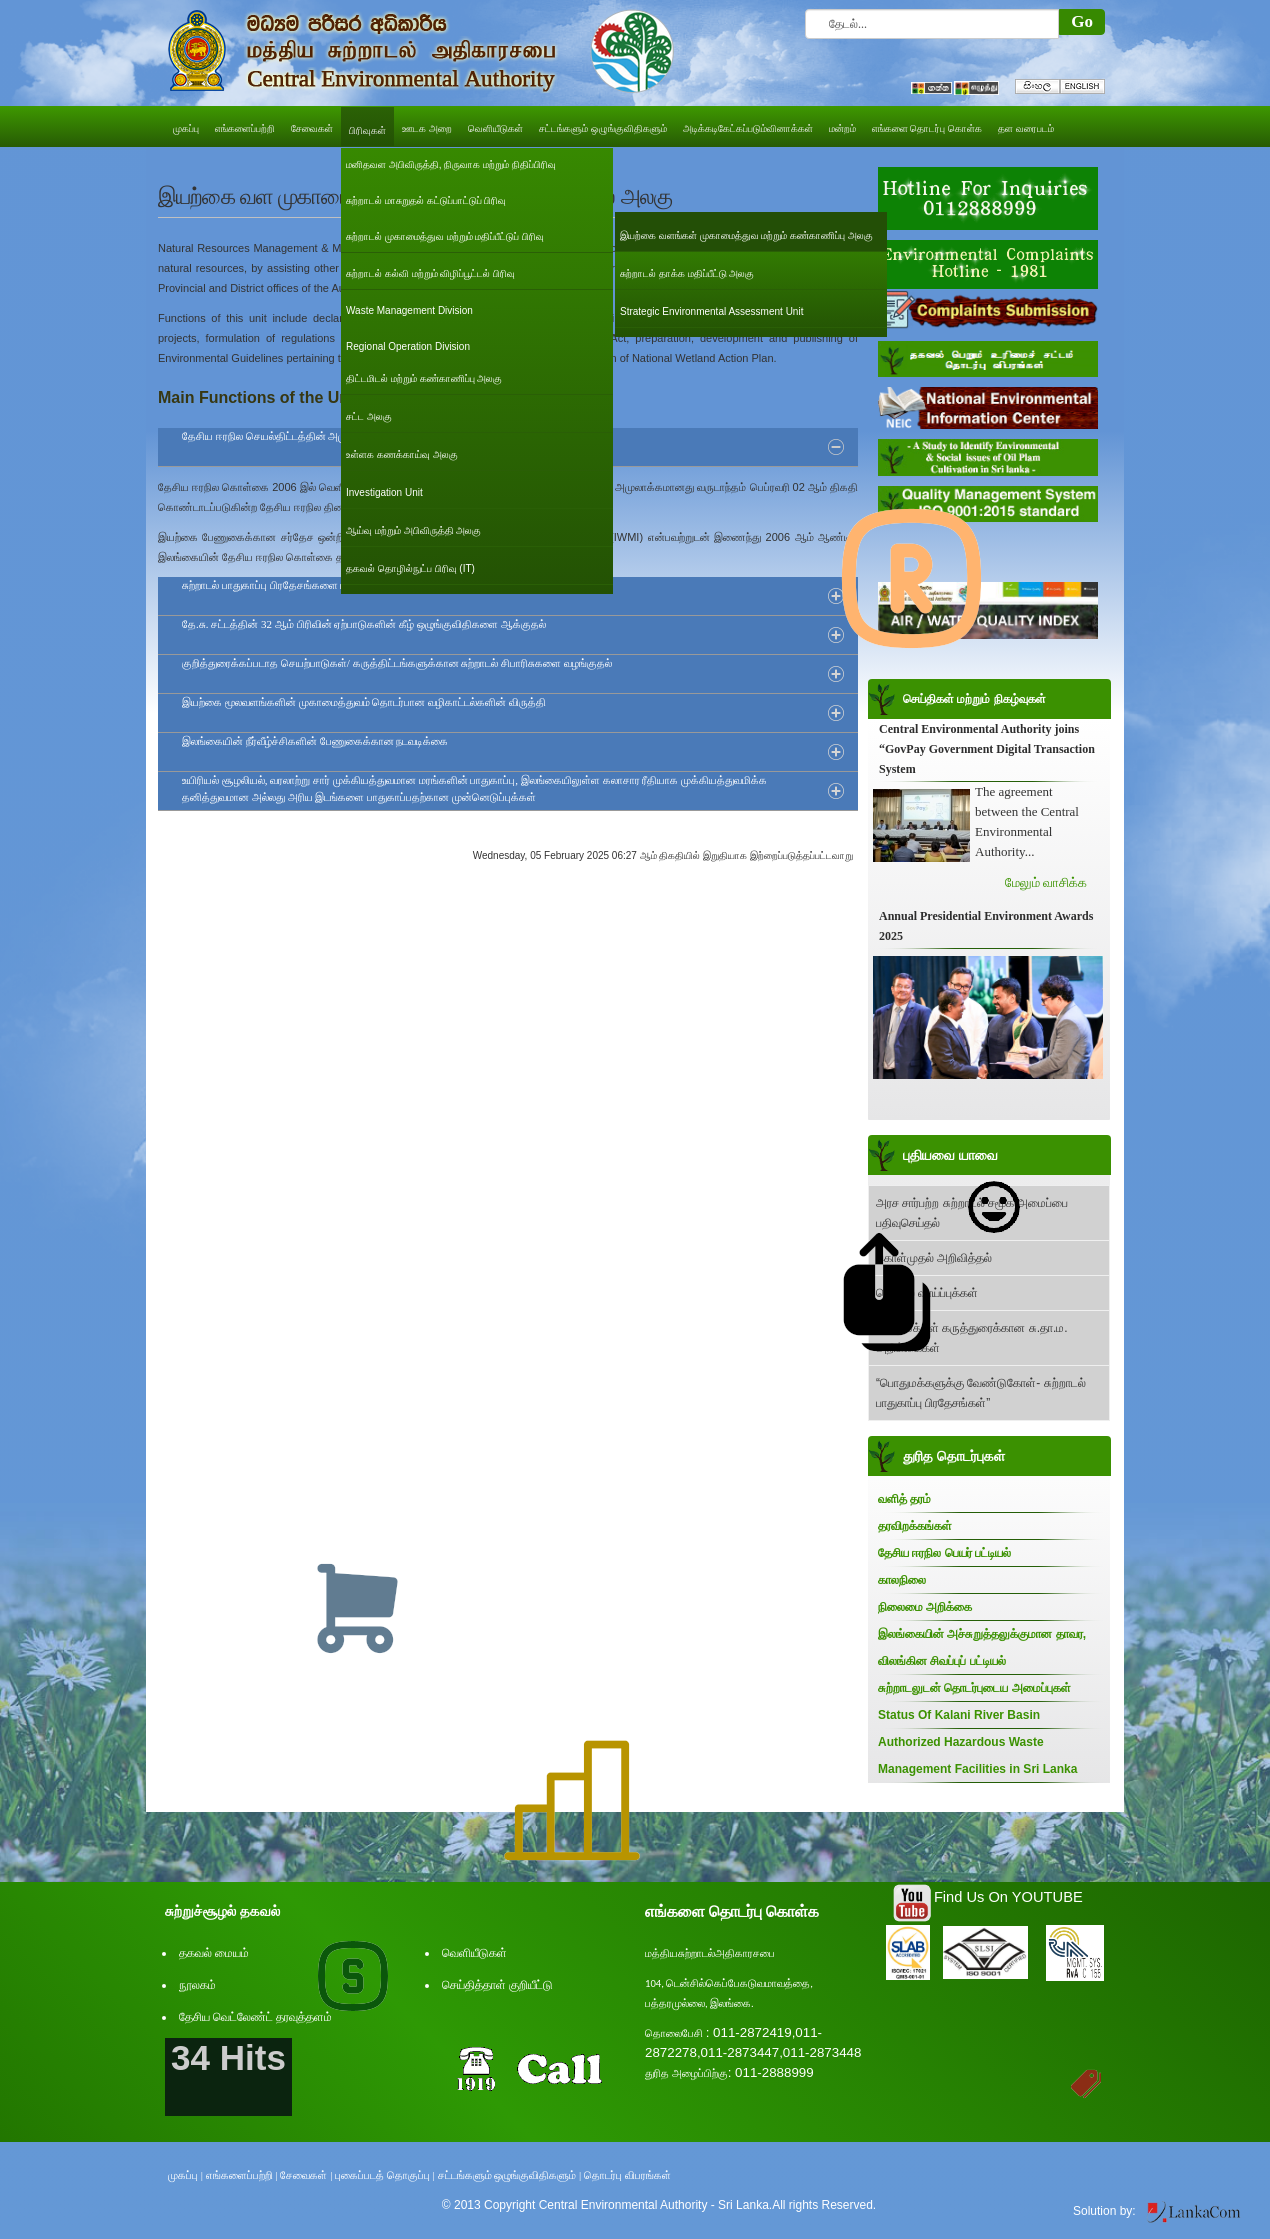  Describe the element at coordinates (1086, 2084) in the screenshot. I see `view or manage tags` at that location.